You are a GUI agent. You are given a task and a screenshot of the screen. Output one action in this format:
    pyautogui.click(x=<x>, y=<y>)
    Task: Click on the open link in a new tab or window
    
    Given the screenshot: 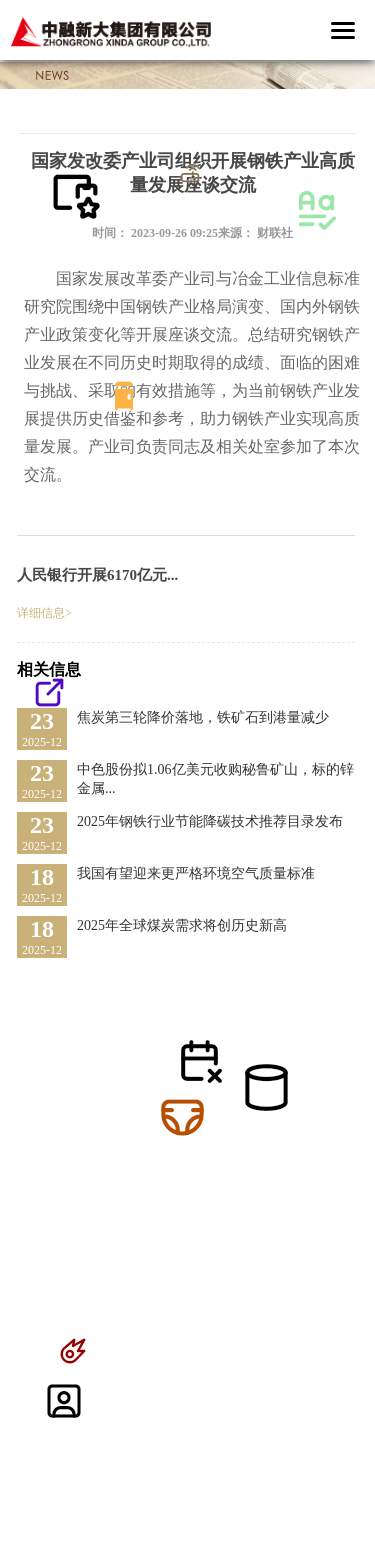 What is the action you would take?
    pyautogui.click(x=49, y=692)
    